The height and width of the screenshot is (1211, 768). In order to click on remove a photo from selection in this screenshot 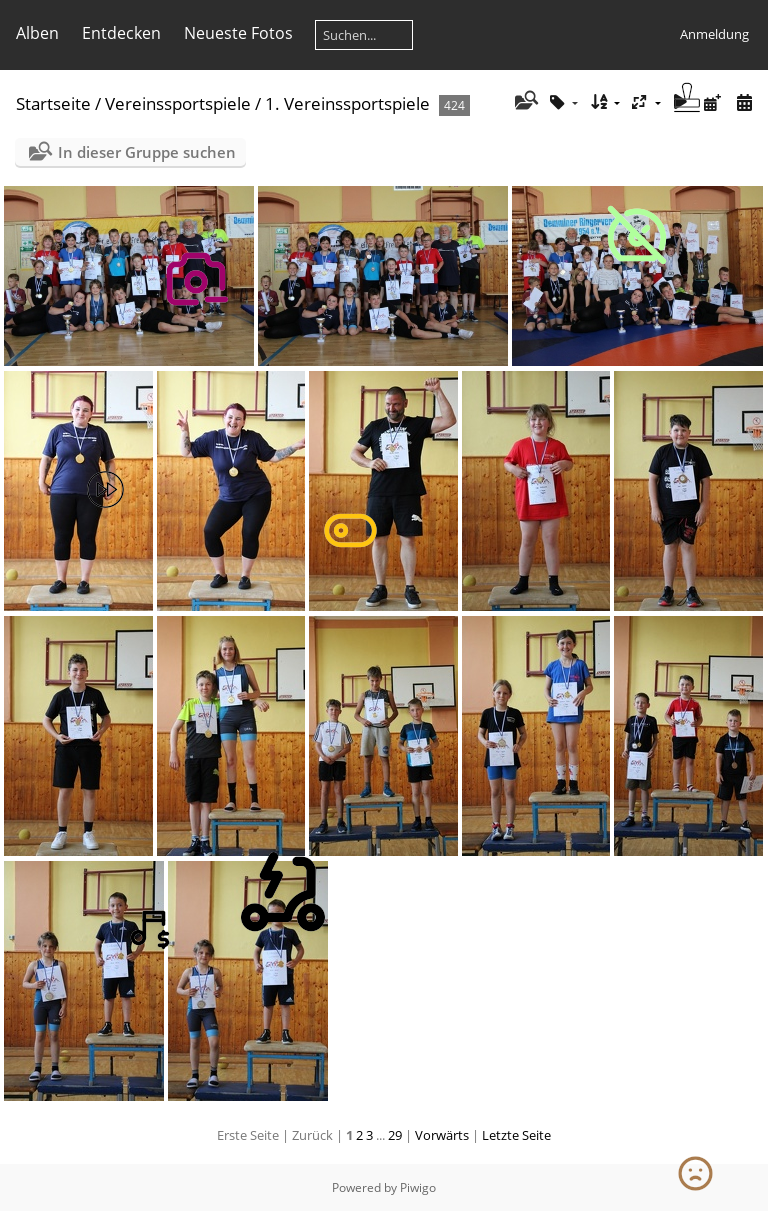, I will do `click(196, 279)`.